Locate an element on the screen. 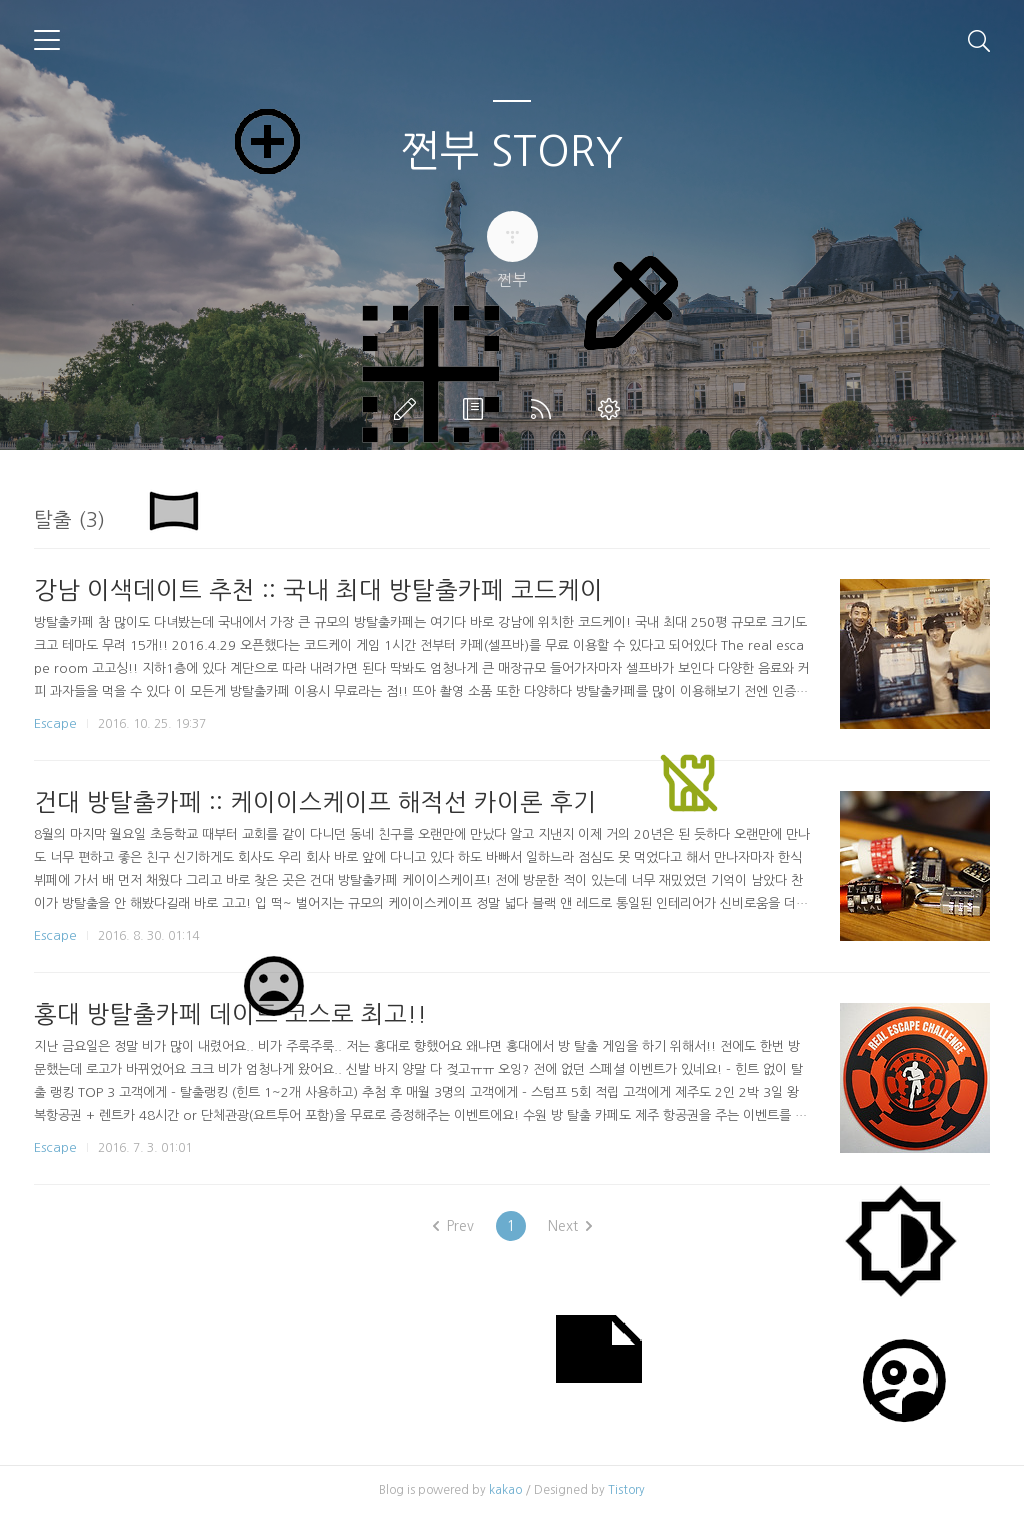 The height and width of the screenshot is (1515, 1024). select a color from the canvas is located at coordinates (631, 303).